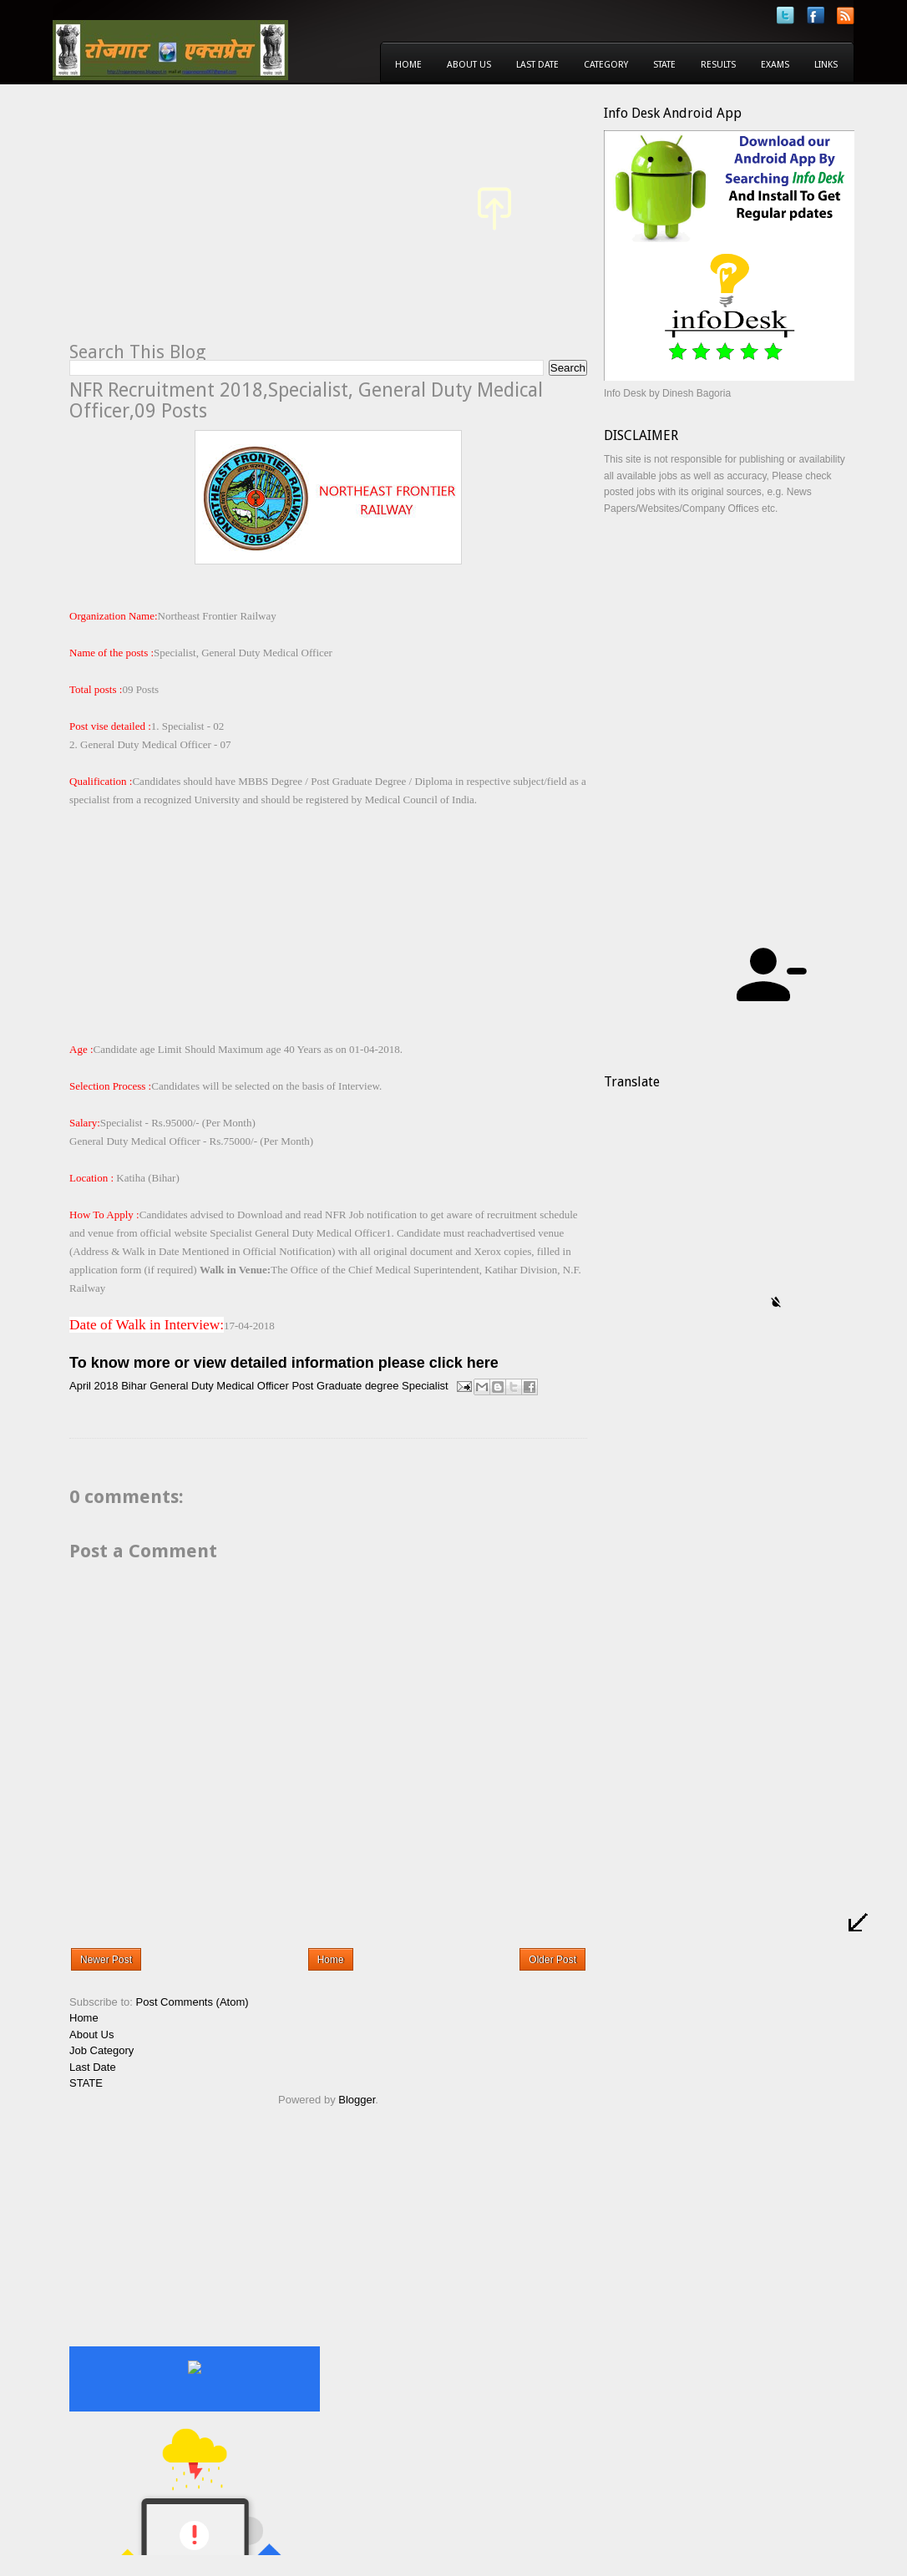 This screenshot has width=907, height=2576. Describe the element at coordinates (770, 974) in the screenshot. I see `remove a contact or friend` at that location.